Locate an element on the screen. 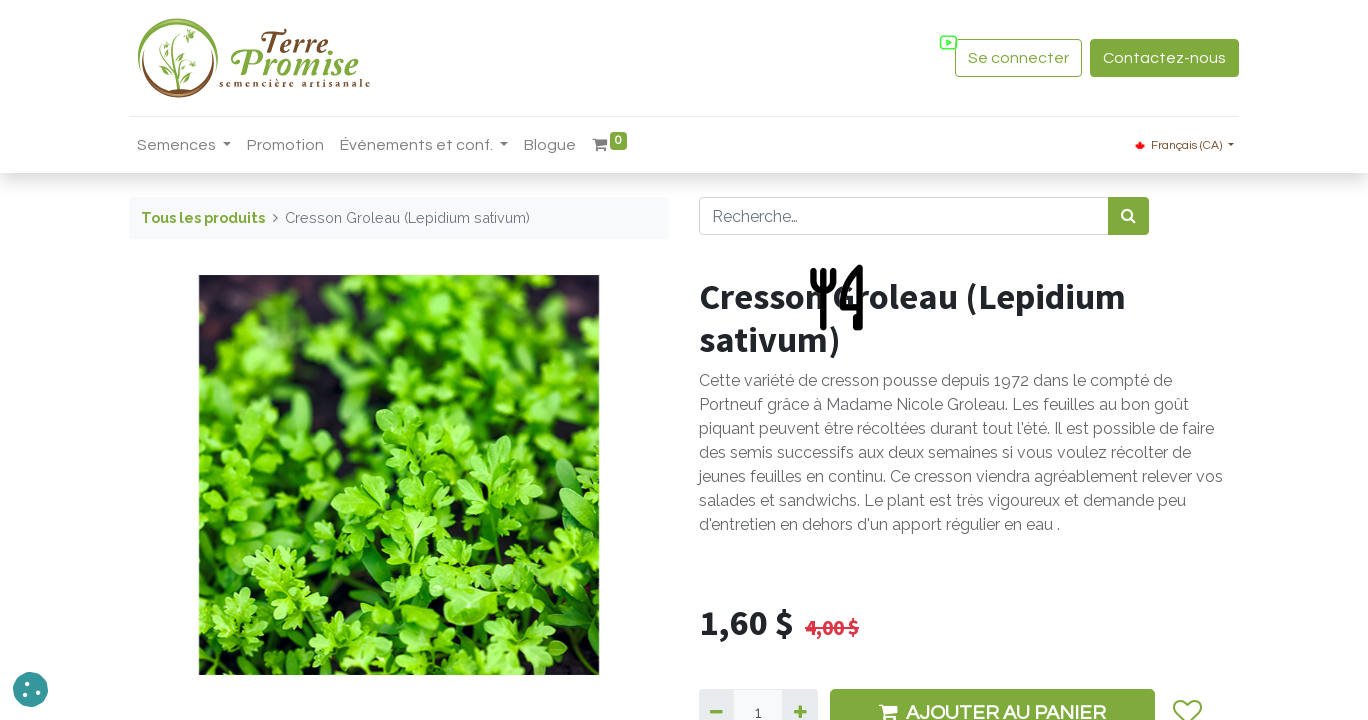 The width and height of the screenshot is (1368, 720). open YouTube app is located at coordinates (948, 42).